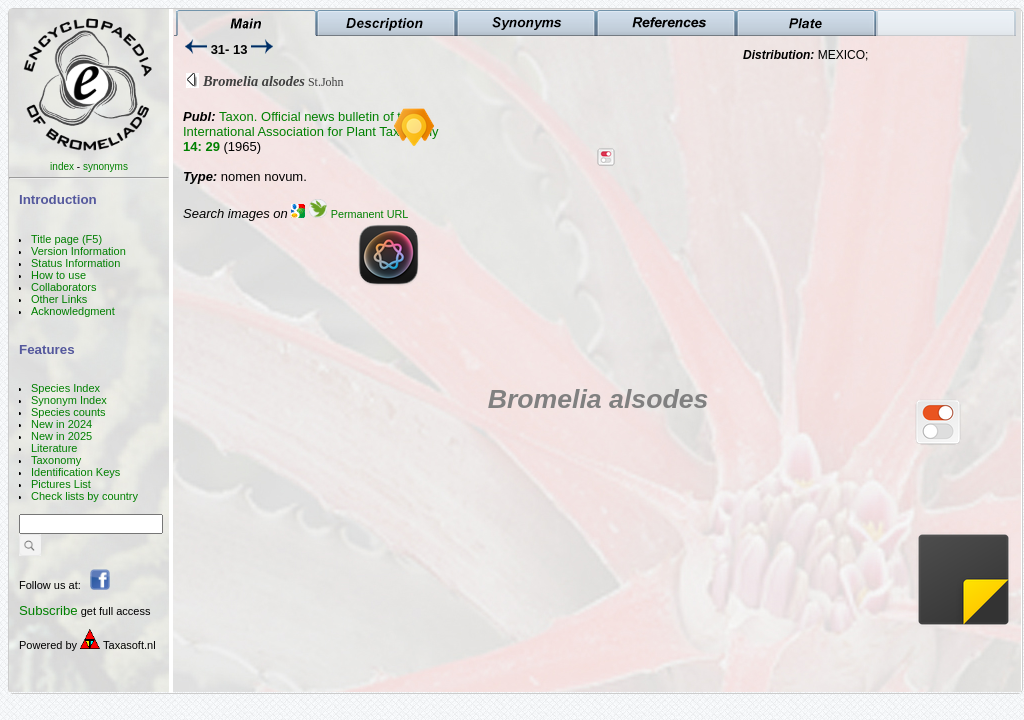  I want to click on open field service management app, so click(414, 126).